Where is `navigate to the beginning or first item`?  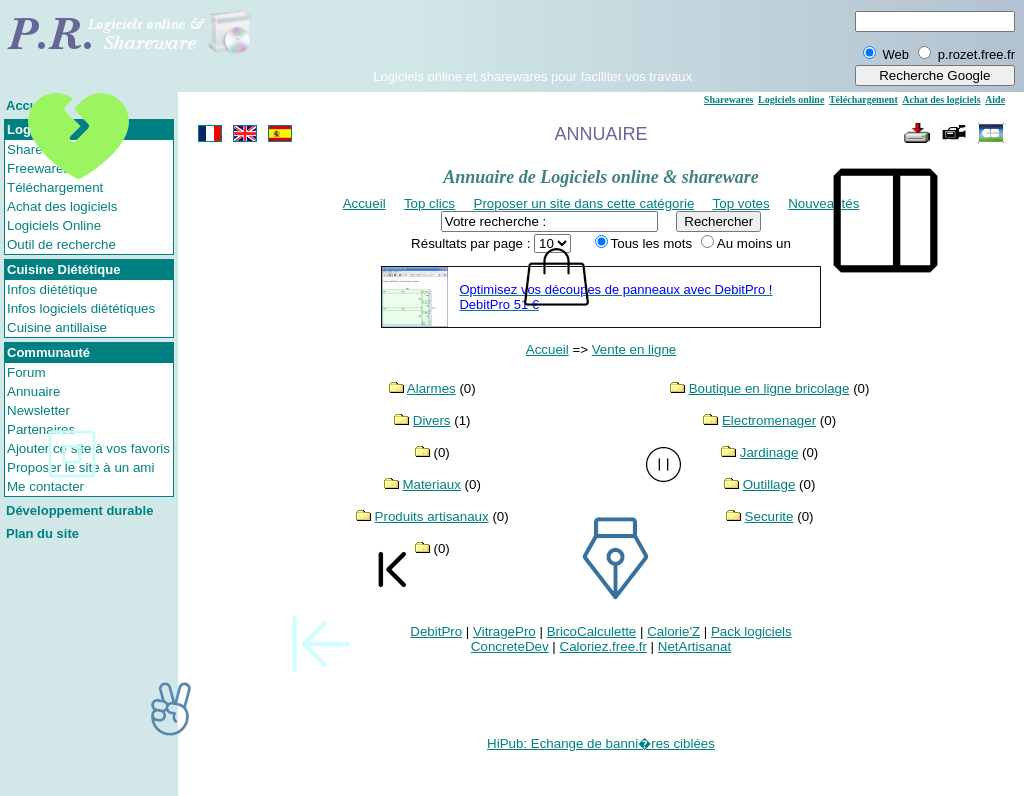 navigate to the beginning or first item is located at coordinates (391, 569).